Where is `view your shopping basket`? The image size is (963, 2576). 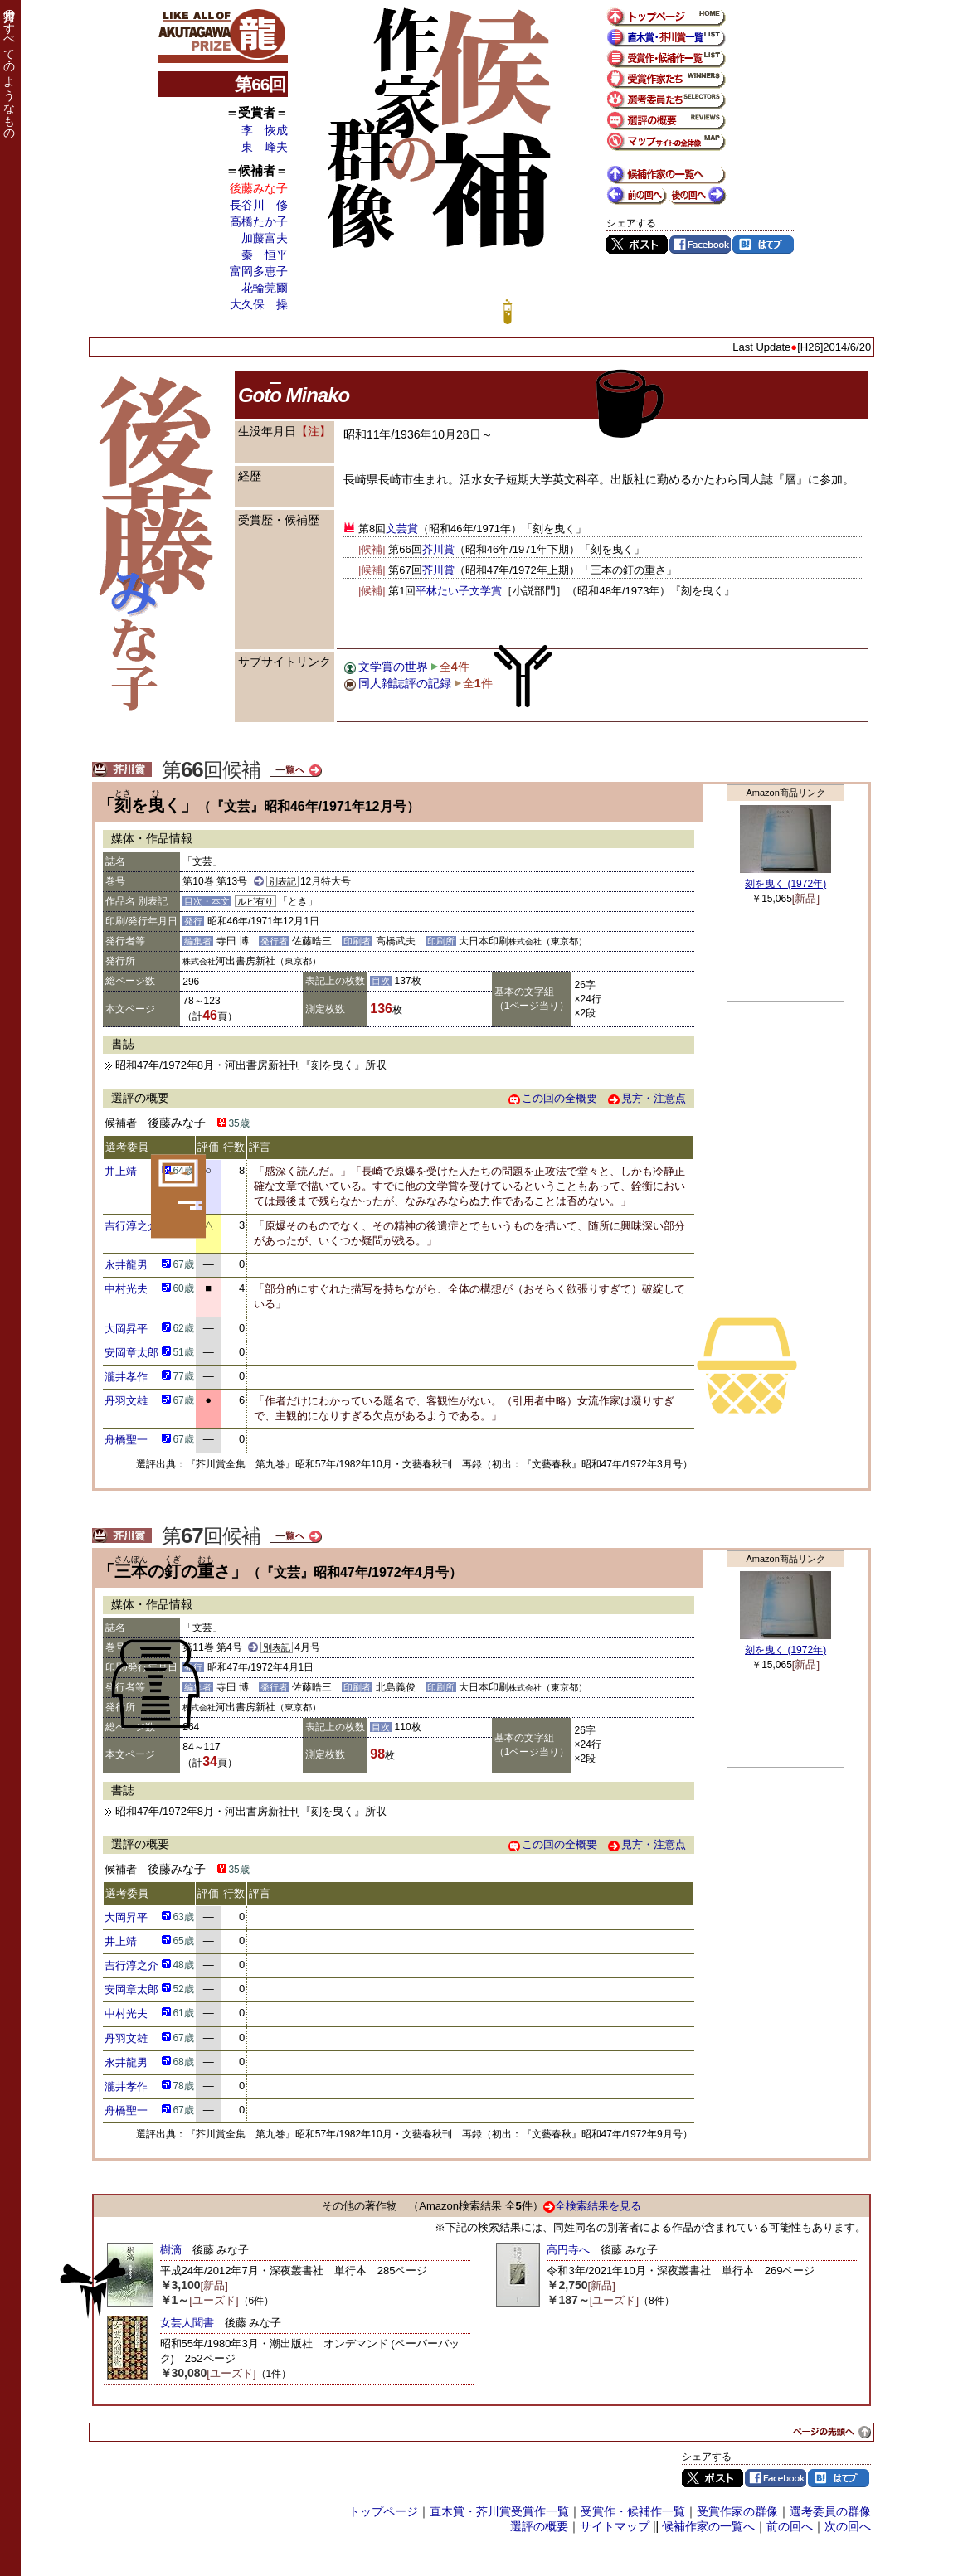 view your shopping basket is located at coordinates (747, 1365).